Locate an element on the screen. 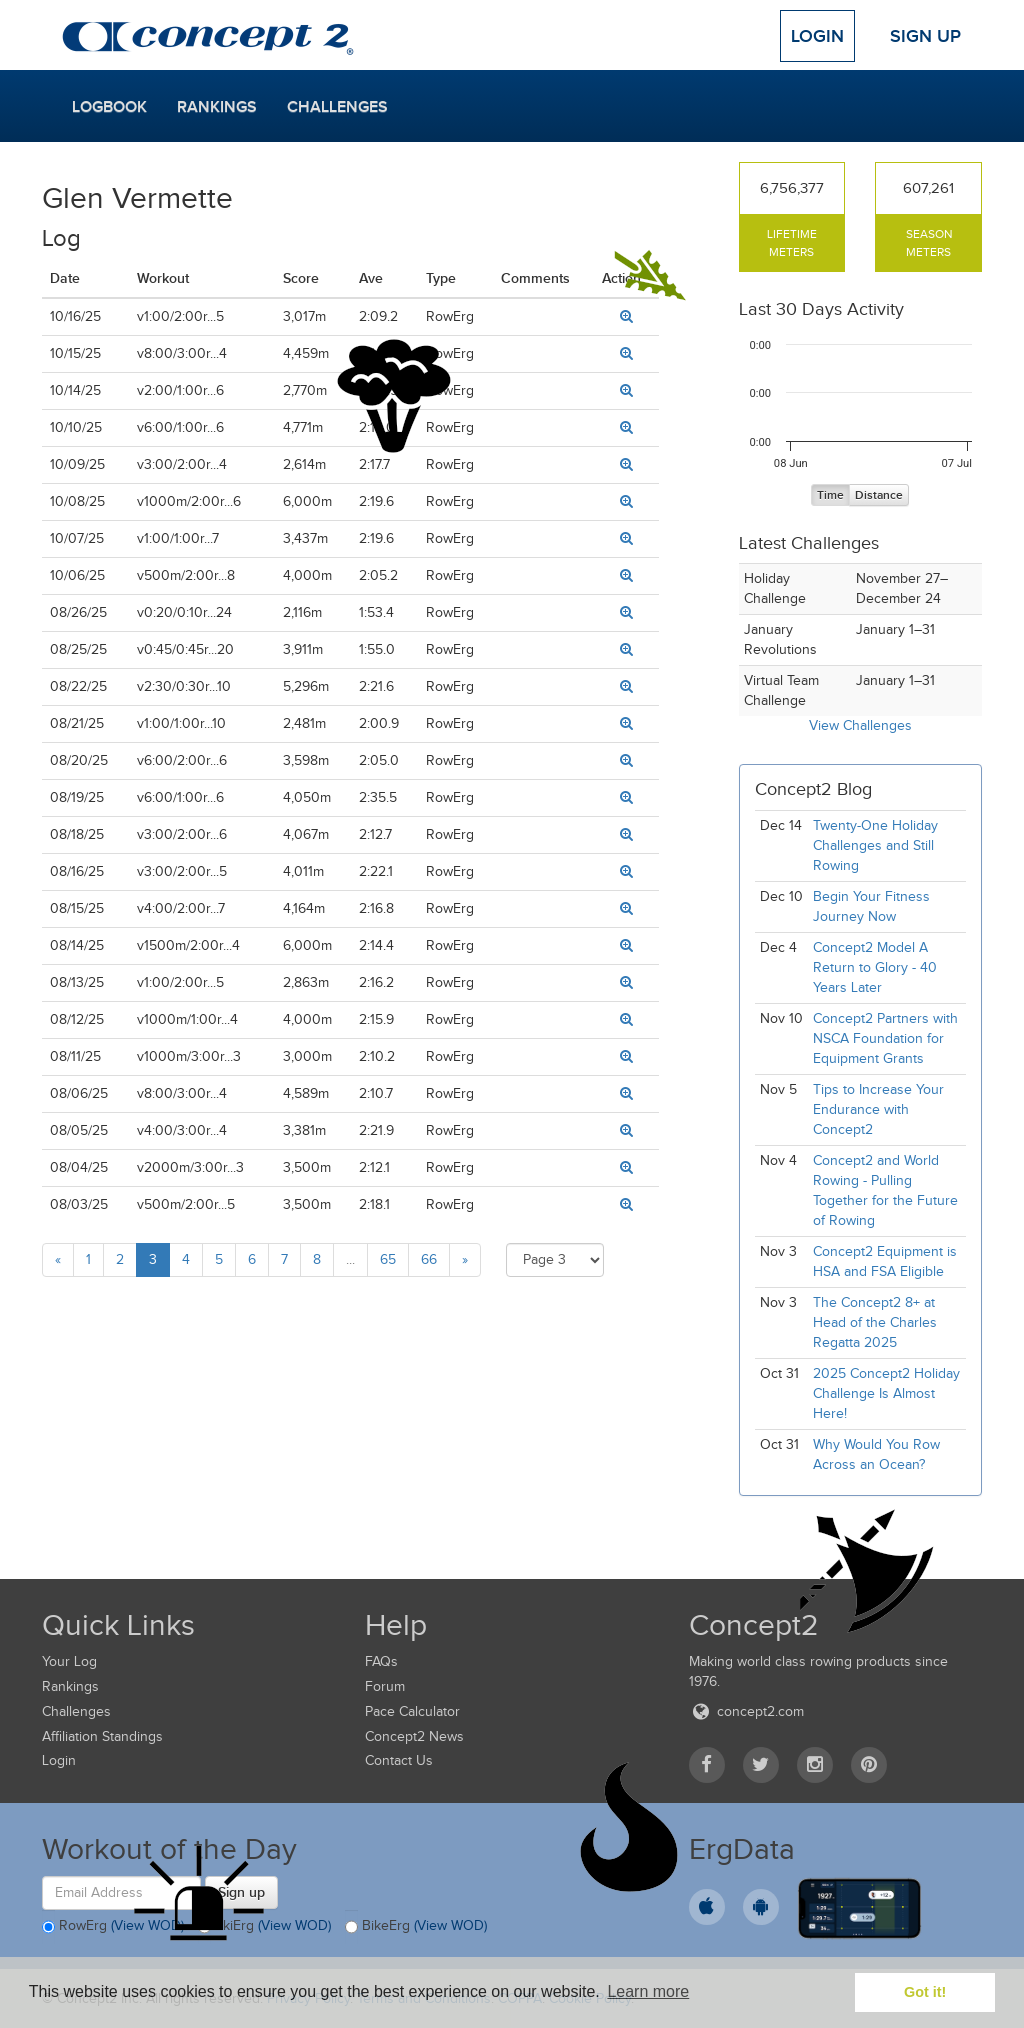 The height and width of the screenshot is (2028, 1024). select arrow or projectile weapon type is located at coordinates (650, 274).